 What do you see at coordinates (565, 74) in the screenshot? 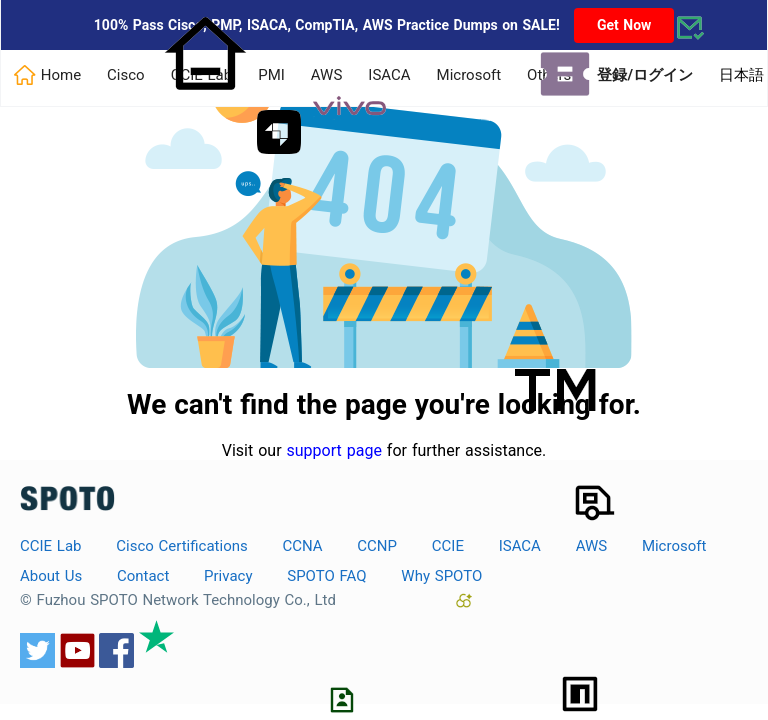
I see `view available coupons or discounts` at bounding box center [565, 74].